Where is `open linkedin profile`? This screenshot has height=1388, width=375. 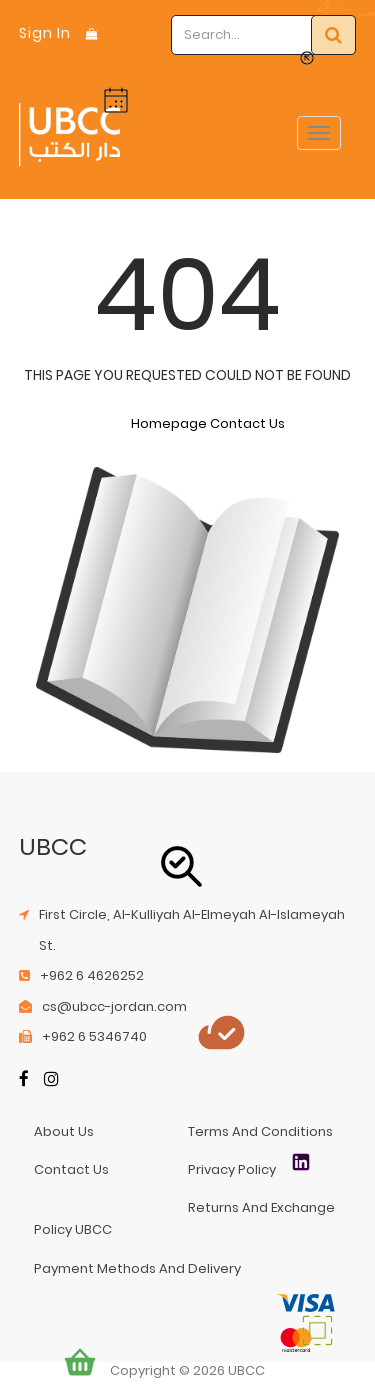 open linkedin profile is located at coordinates (301, 1162).